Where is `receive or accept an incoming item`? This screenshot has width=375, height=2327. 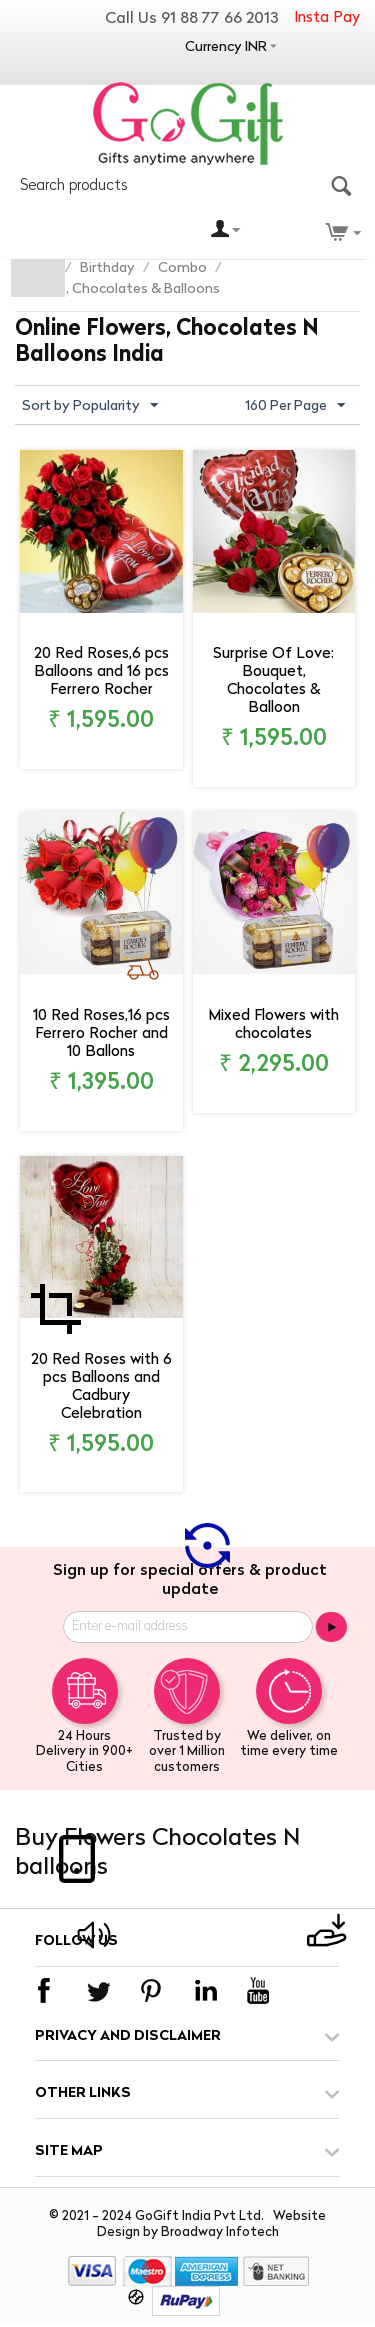
receive or accept an incoming item is located at coordinates (328, 1932).